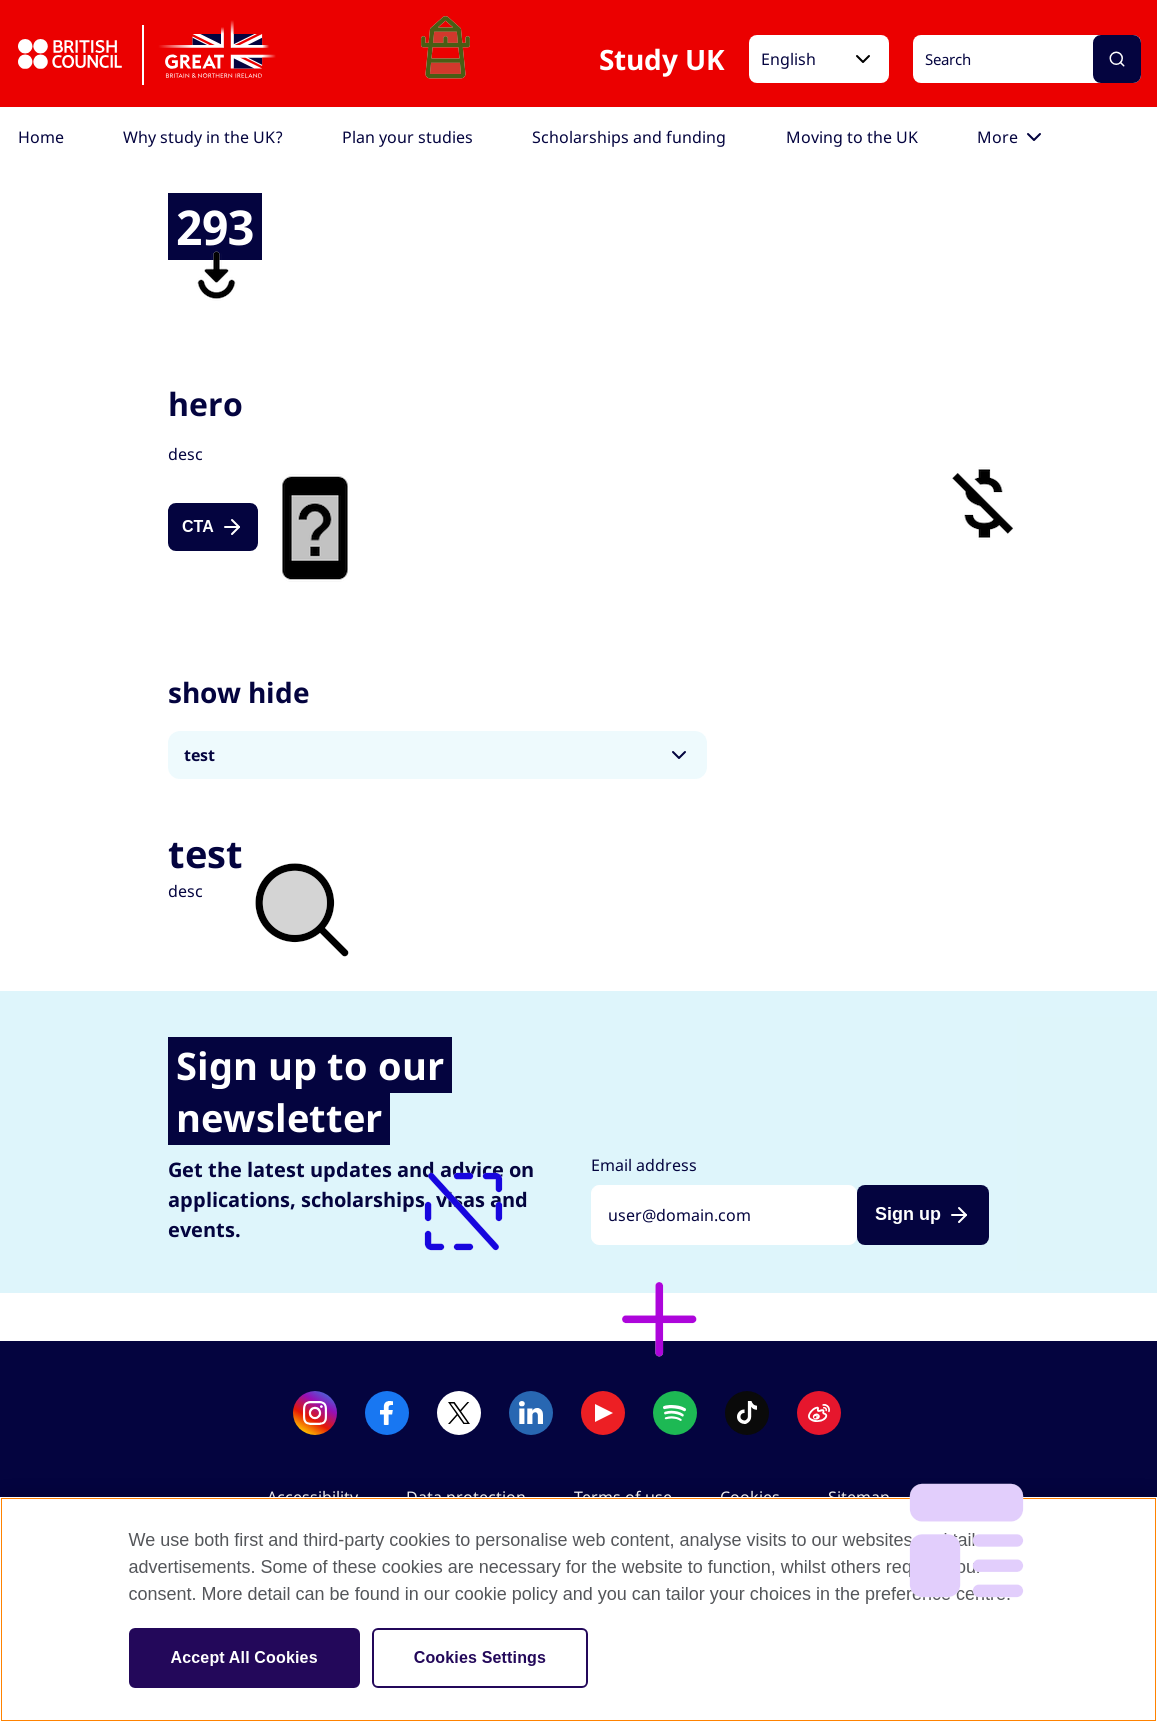 This screenshot has height=1722, width=1157. I want to click on indicates no cost or free item, so click(982, 503).